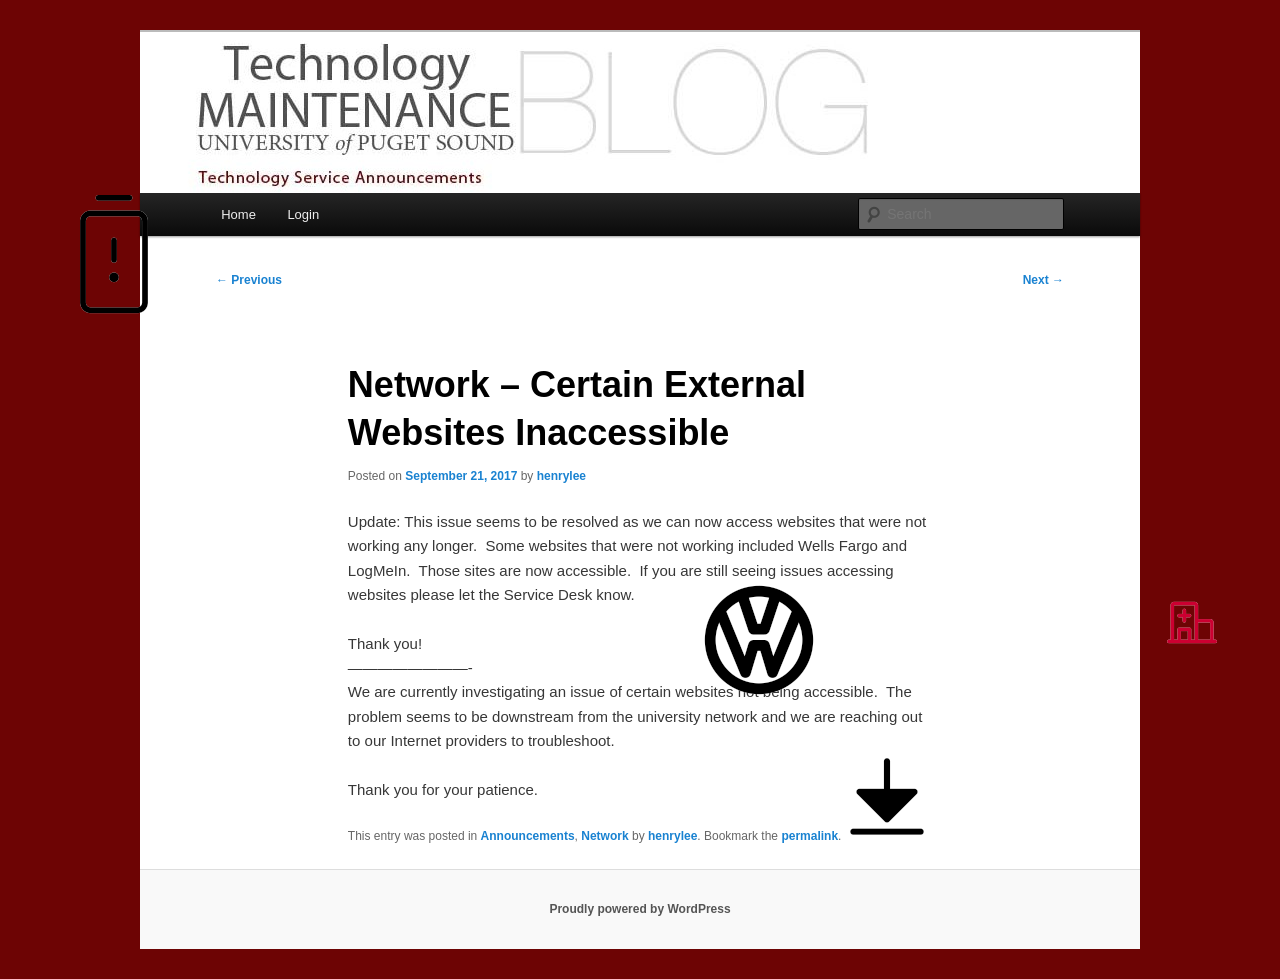 The width and height of the screenshot is (1280, 979). What do you see at coordinates (759, 640) in the screenshot?
I see `volkswagen brand or vehicle identification` at bounding box center [759, 640].